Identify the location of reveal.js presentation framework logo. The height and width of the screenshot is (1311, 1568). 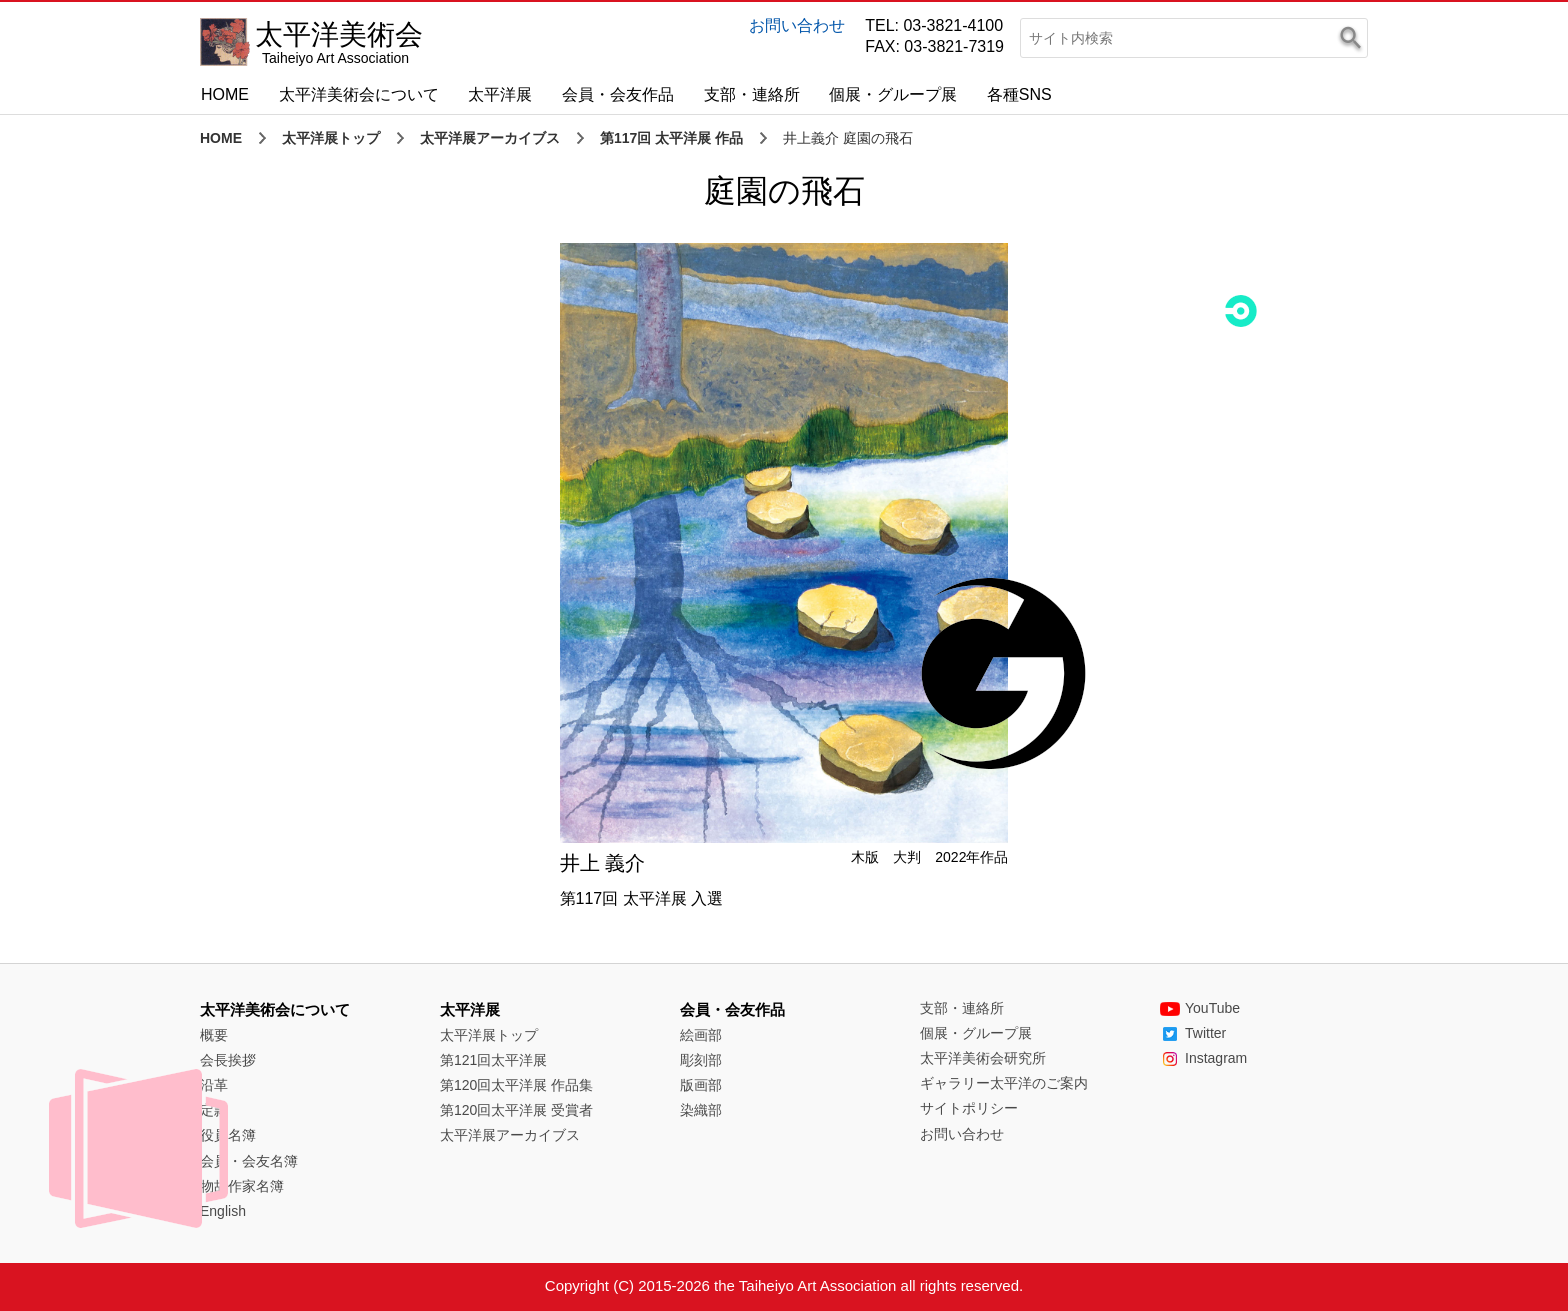
(138, 1148).